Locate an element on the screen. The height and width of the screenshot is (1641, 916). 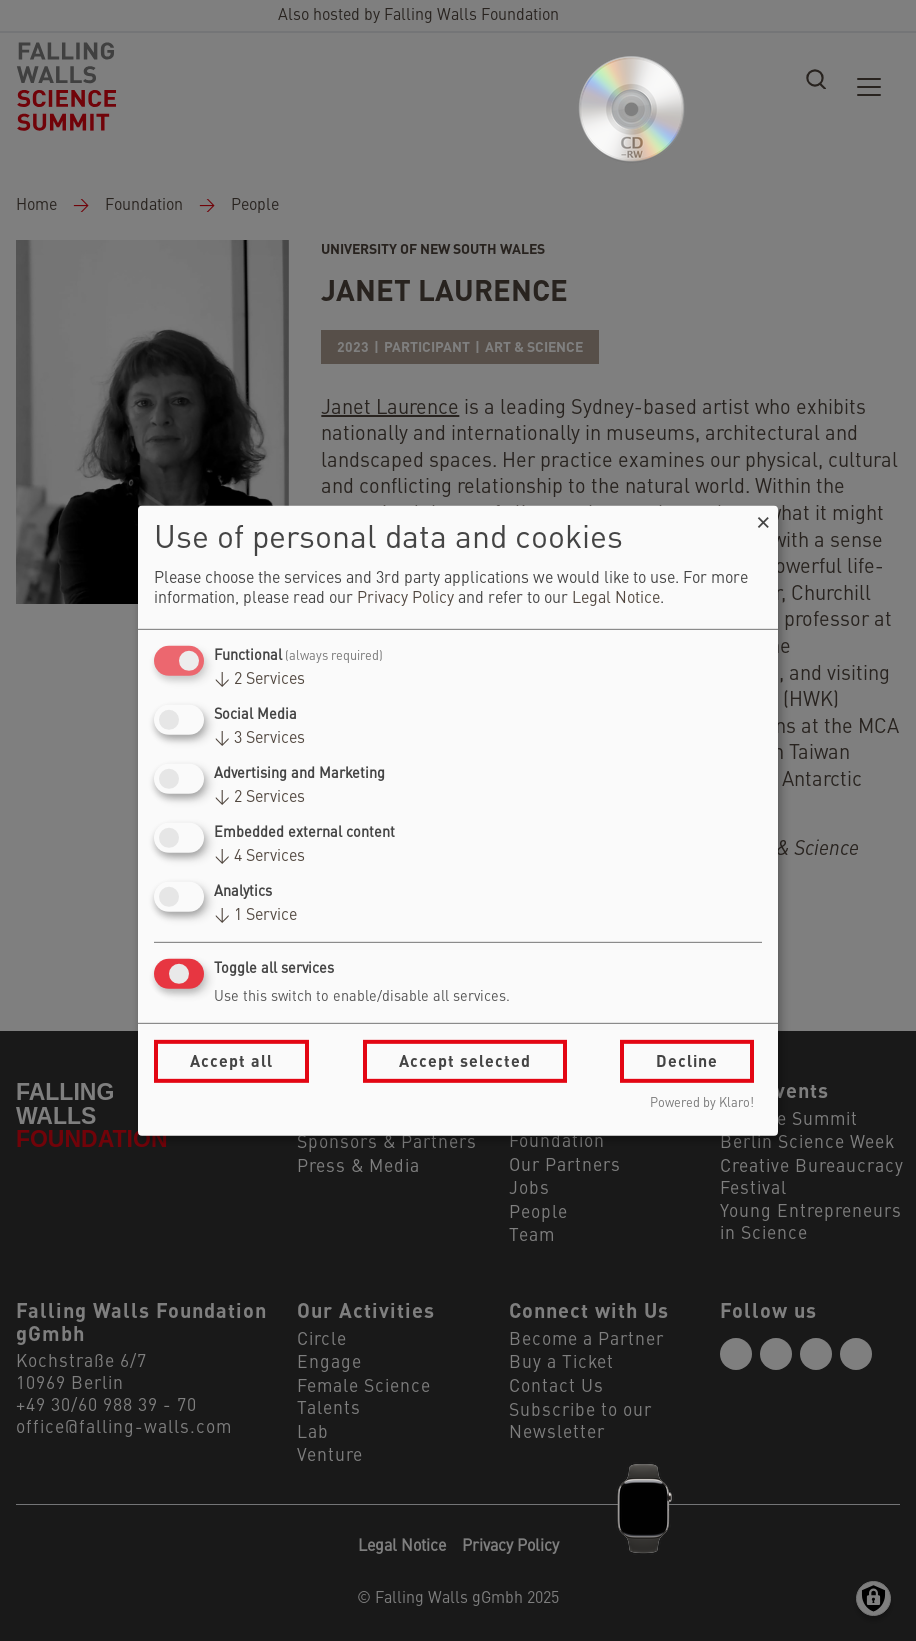
access CD-RW disc drive is located at coordinates (631, 111).